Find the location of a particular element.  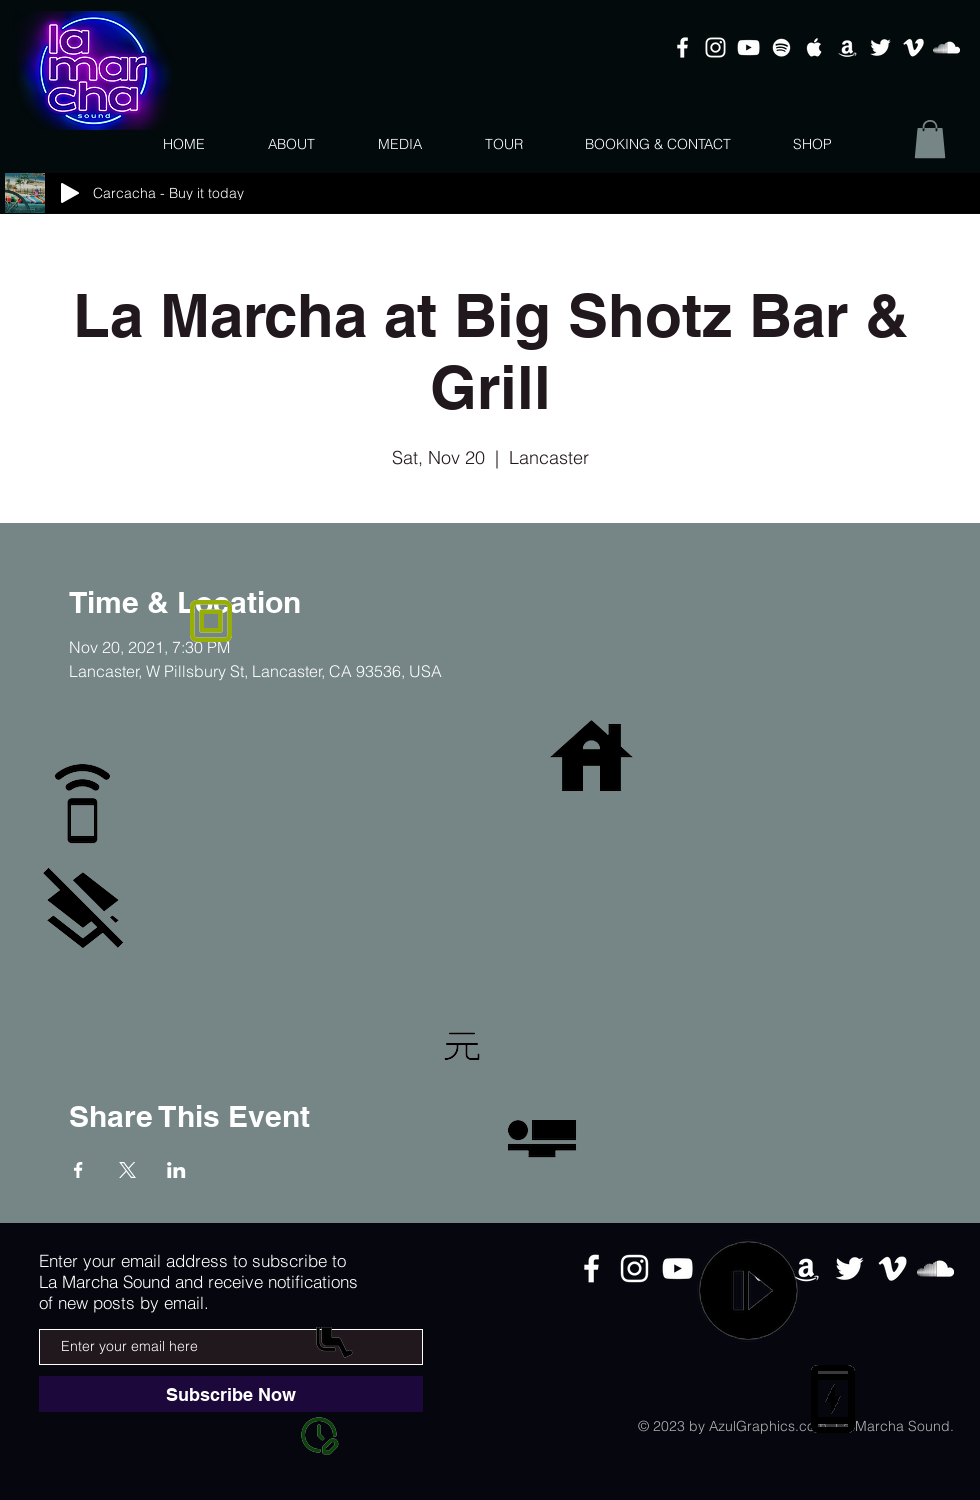

view prices in chinese yuan is located at coordinates (462, 1047).